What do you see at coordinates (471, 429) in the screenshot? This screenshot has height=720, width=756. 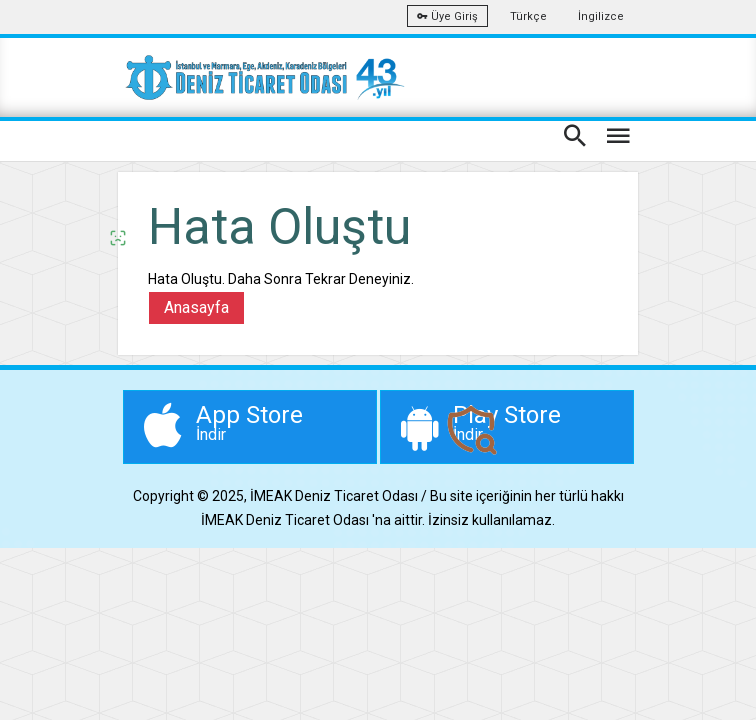 I see `search security settings` at bounding box center [471, 429].